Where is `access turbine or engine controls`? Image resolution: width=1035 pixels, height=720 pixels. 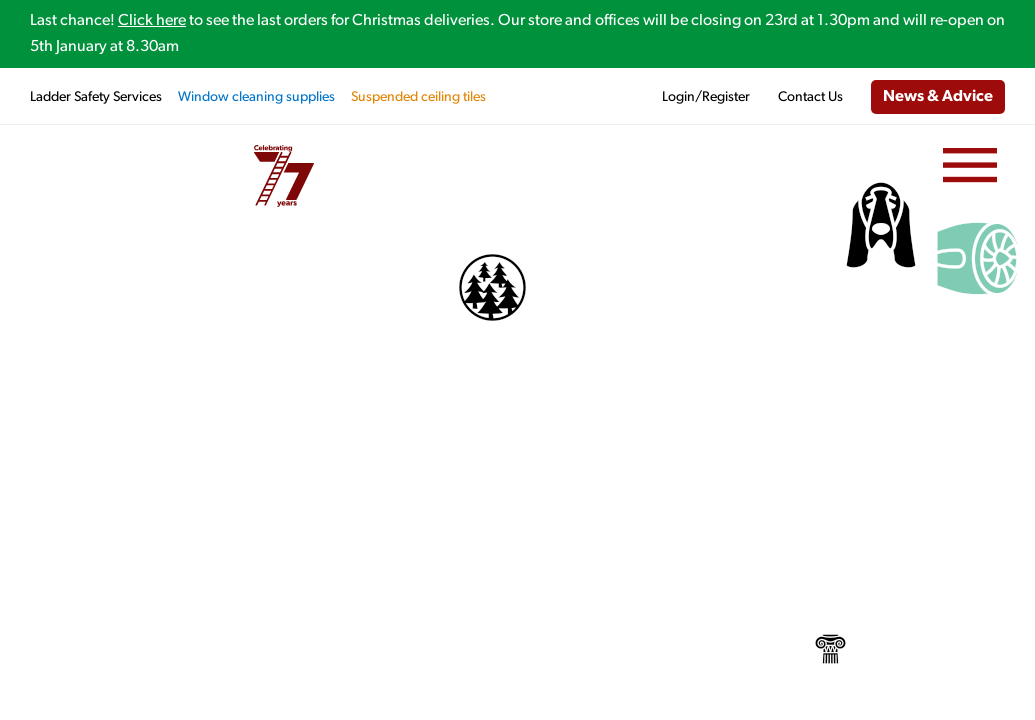
access turbine or engine controls is located at coordinates (977, 258).